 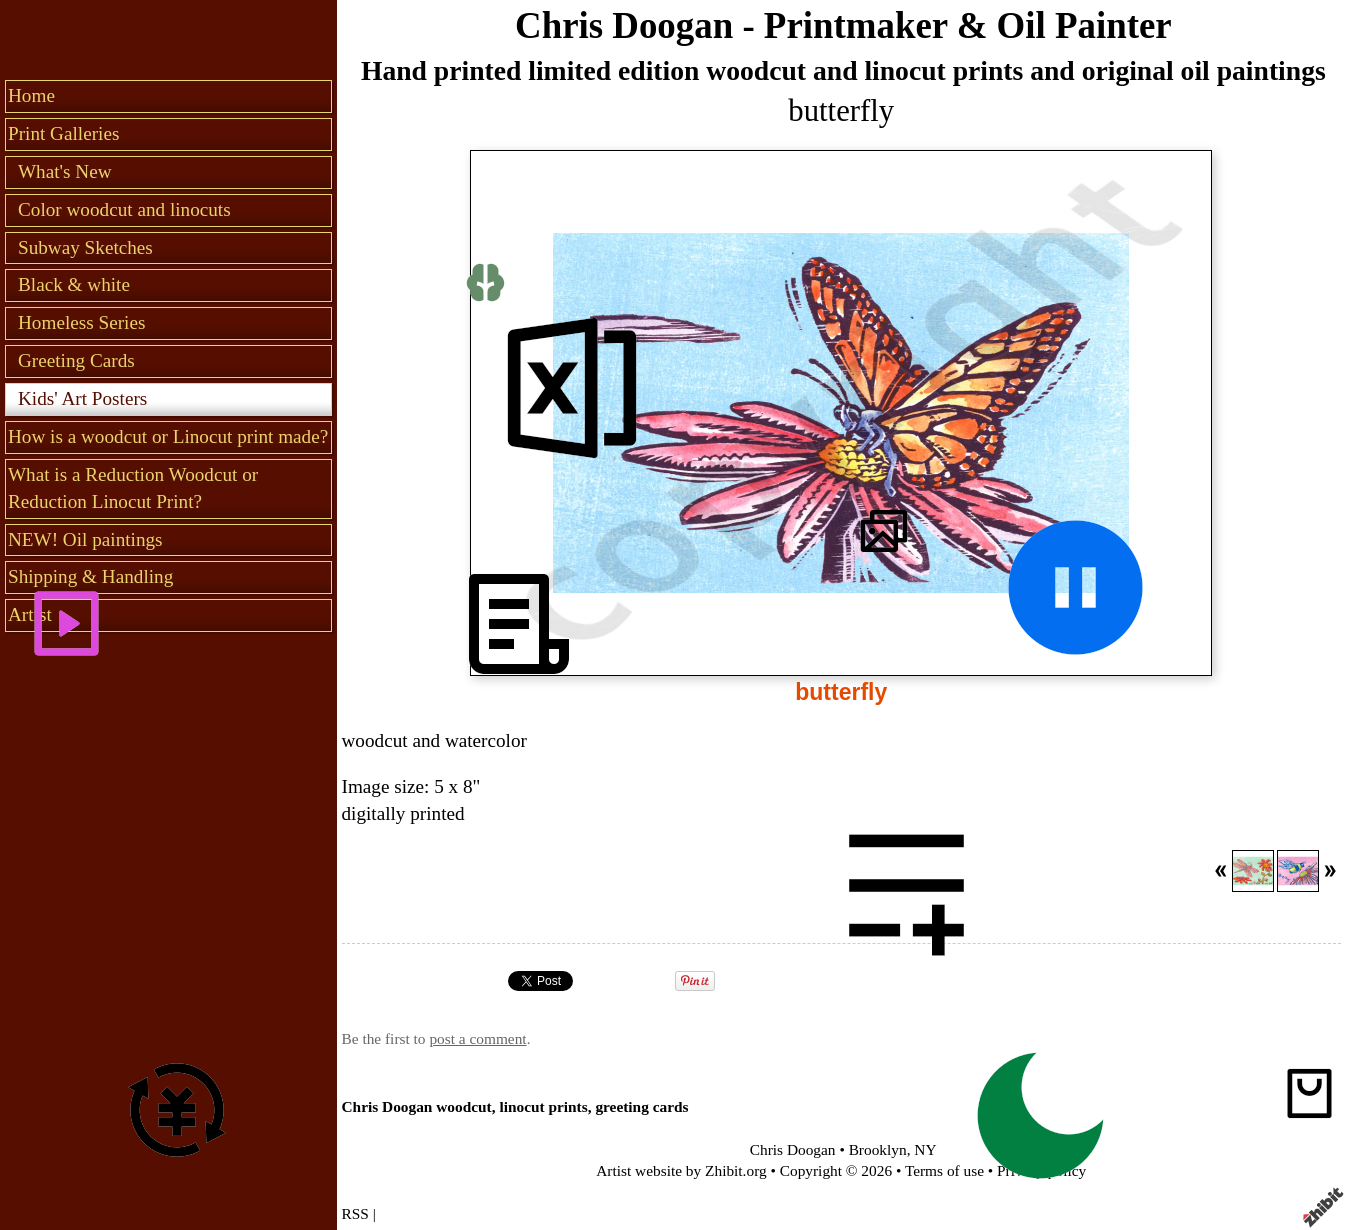 I want to click on open an excel spreadsheet file, so click(x=572, y=388).